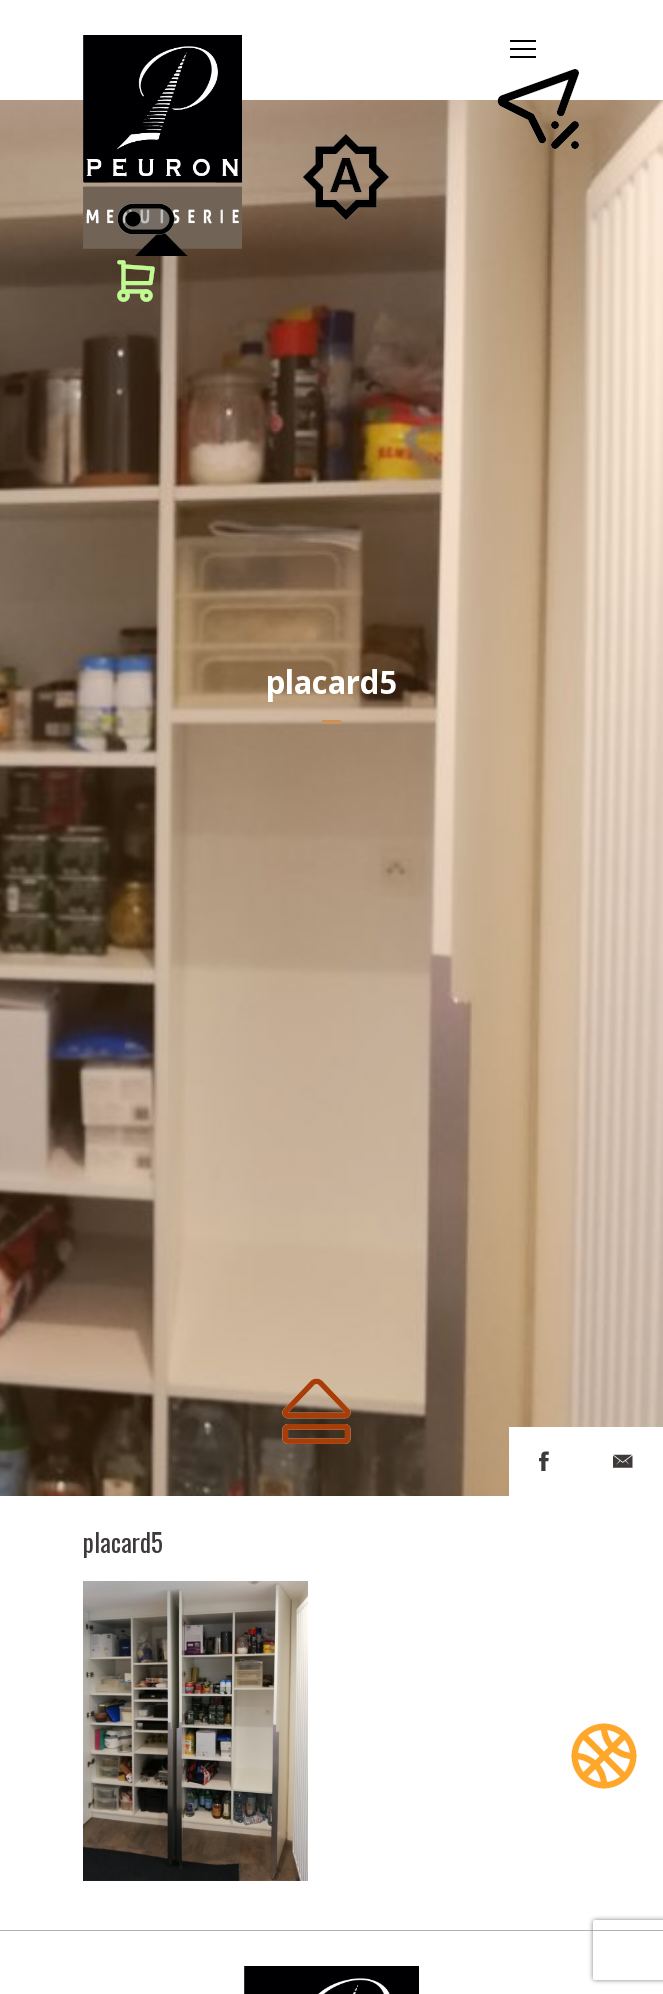 This screenshot has height=1994, width=663. Describe the element at coordinates (136, 281) in the screenshot. I see `view your shopping cart` at that location.